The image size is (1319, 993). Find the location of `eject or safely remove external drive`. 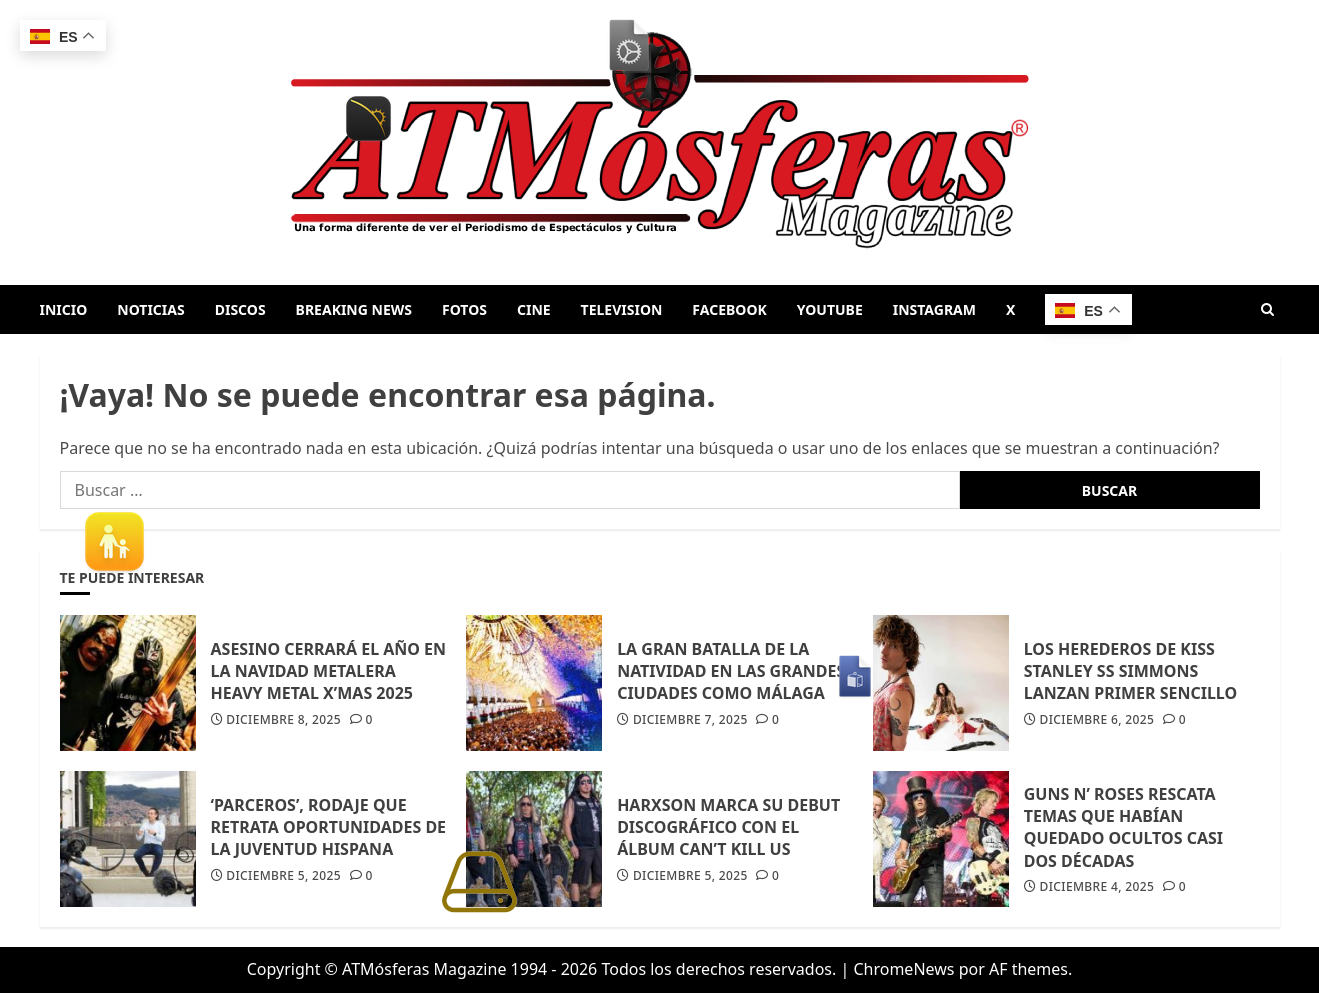

eject or safely remove external drive is located at coordinates (479, 879).